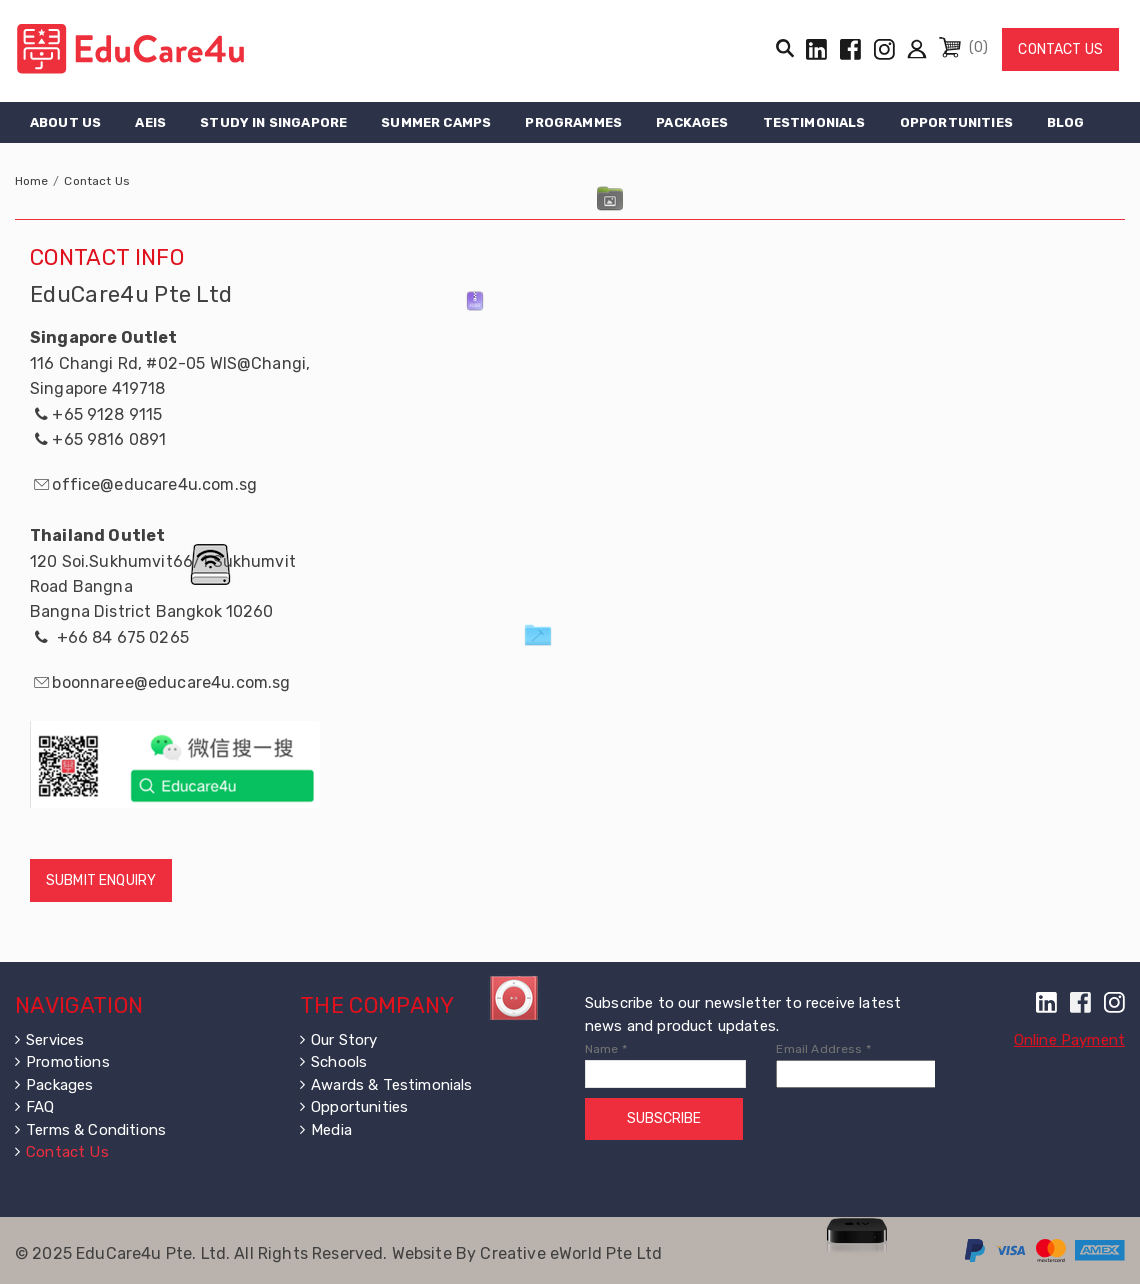 This screenshot has width=1140, height=1284. Describe the element at coordinates (857, 1237) in the screenshot. I see `apple tv device in connected devices list` at that location.